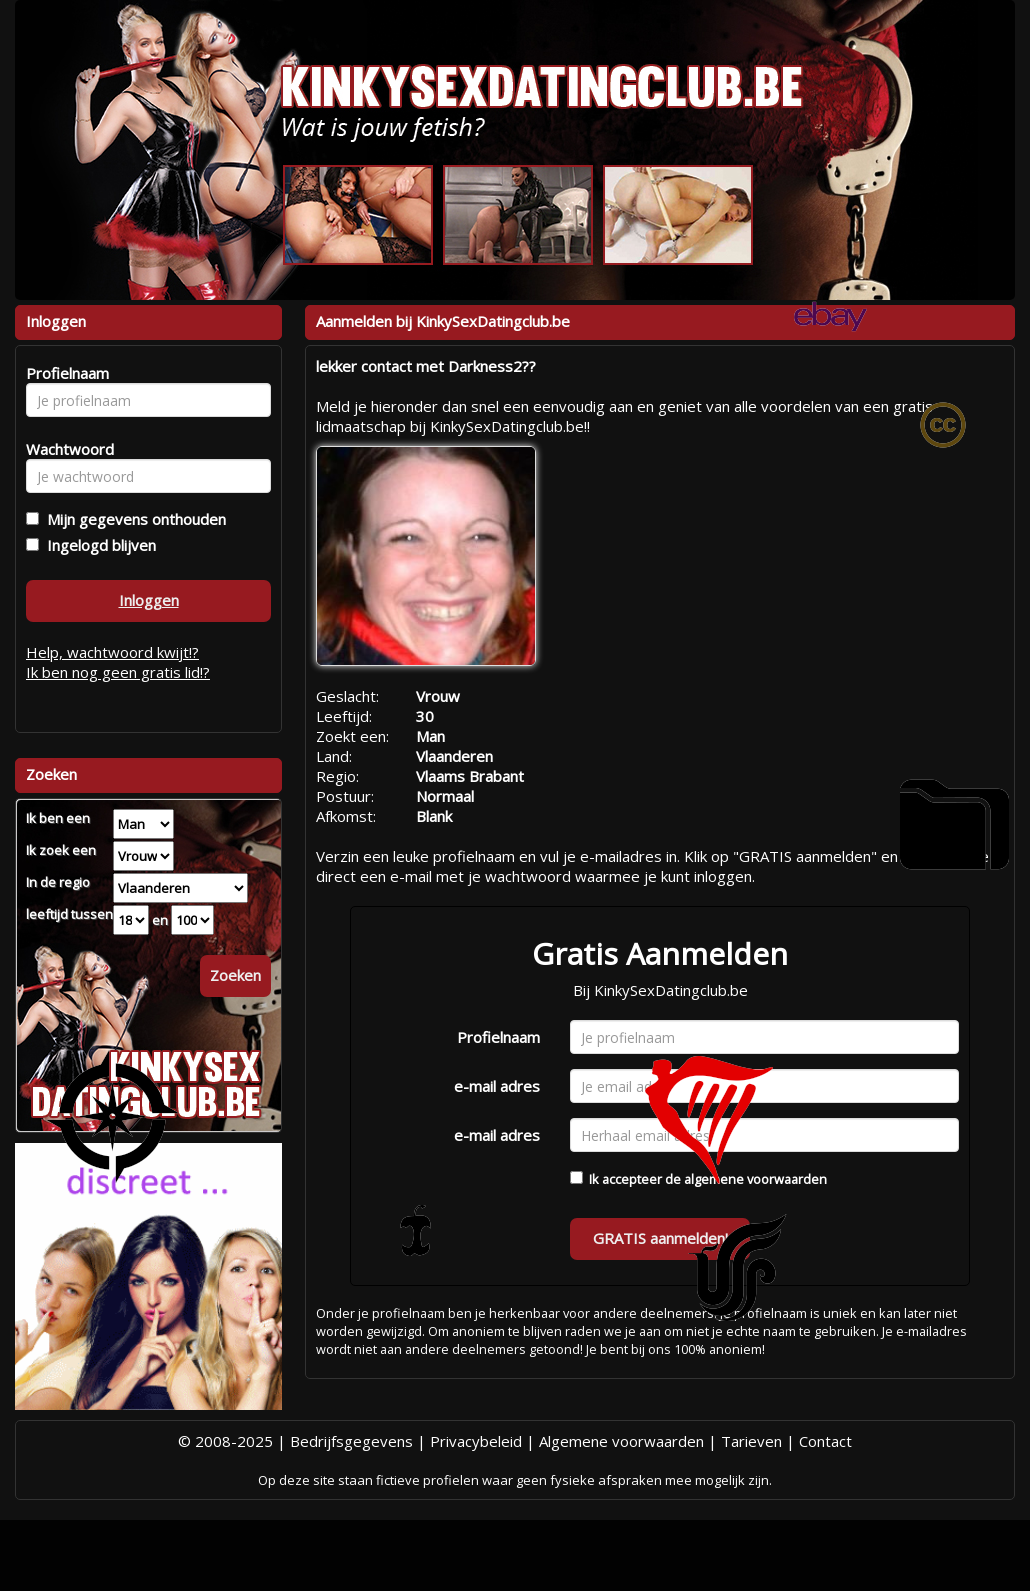  What do you see at coordinates (954, 824) in the screenshot?
I see `open proton drive cloud storage` at bounding box center [954, 824].